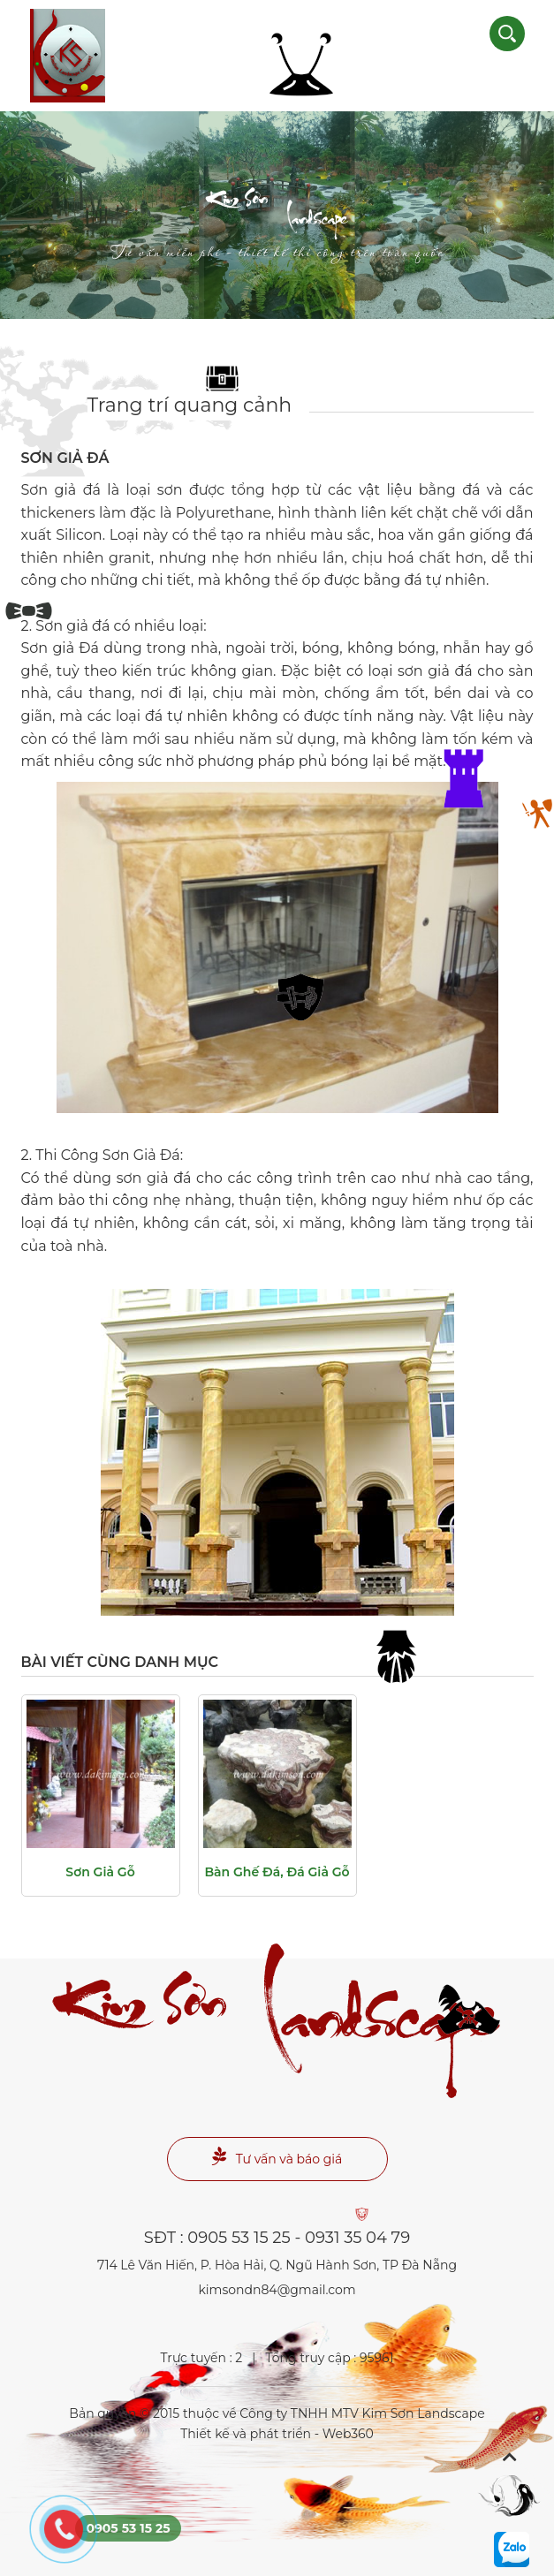 Image resolution: width=554 pixels, height=2576 pixels. I want to click on indicates horse or equine-related content, so click(396, 1656).